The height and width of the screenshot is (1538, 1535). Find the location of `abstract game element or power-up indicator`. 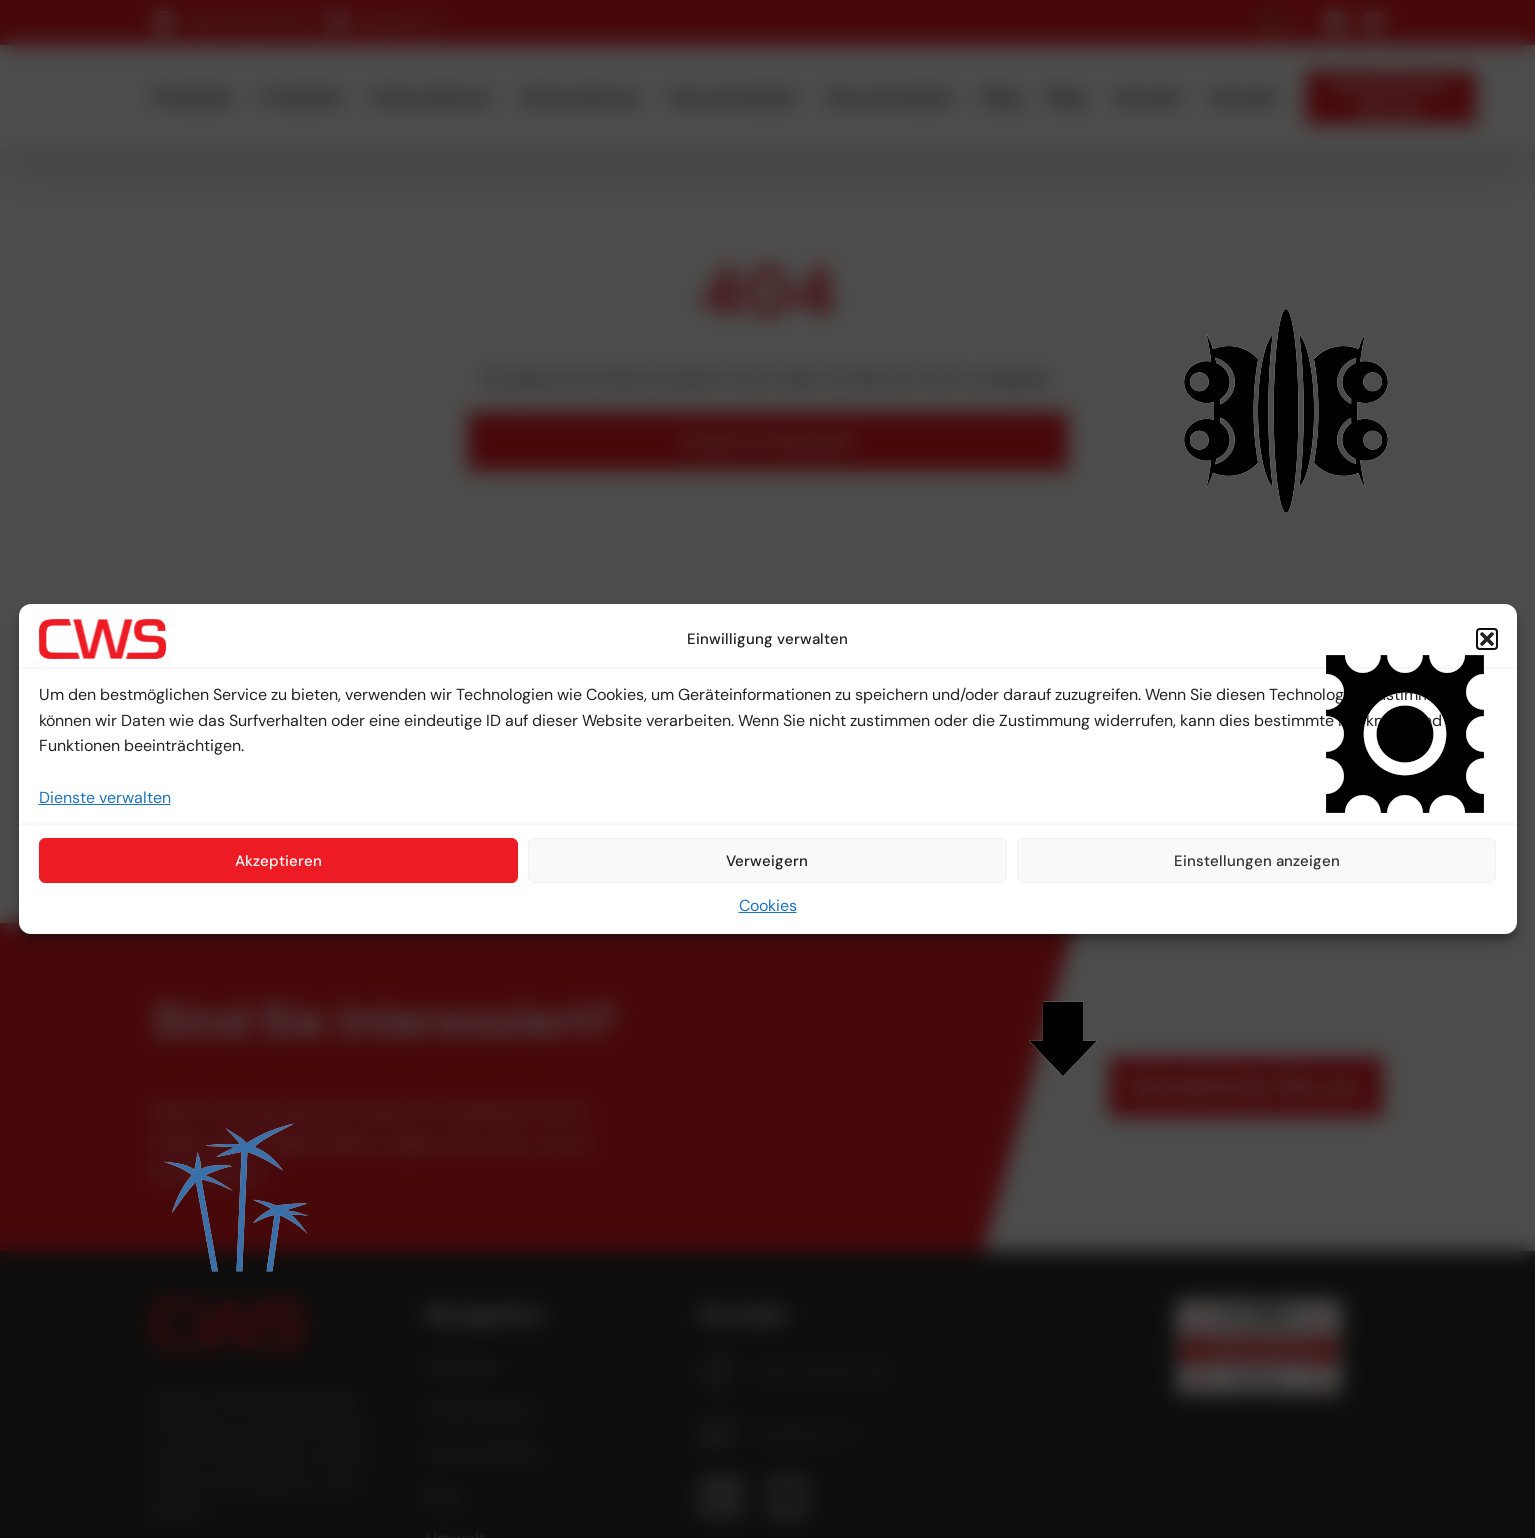

abstract game element or power-up indicator is located at coordinates (1286, 411).